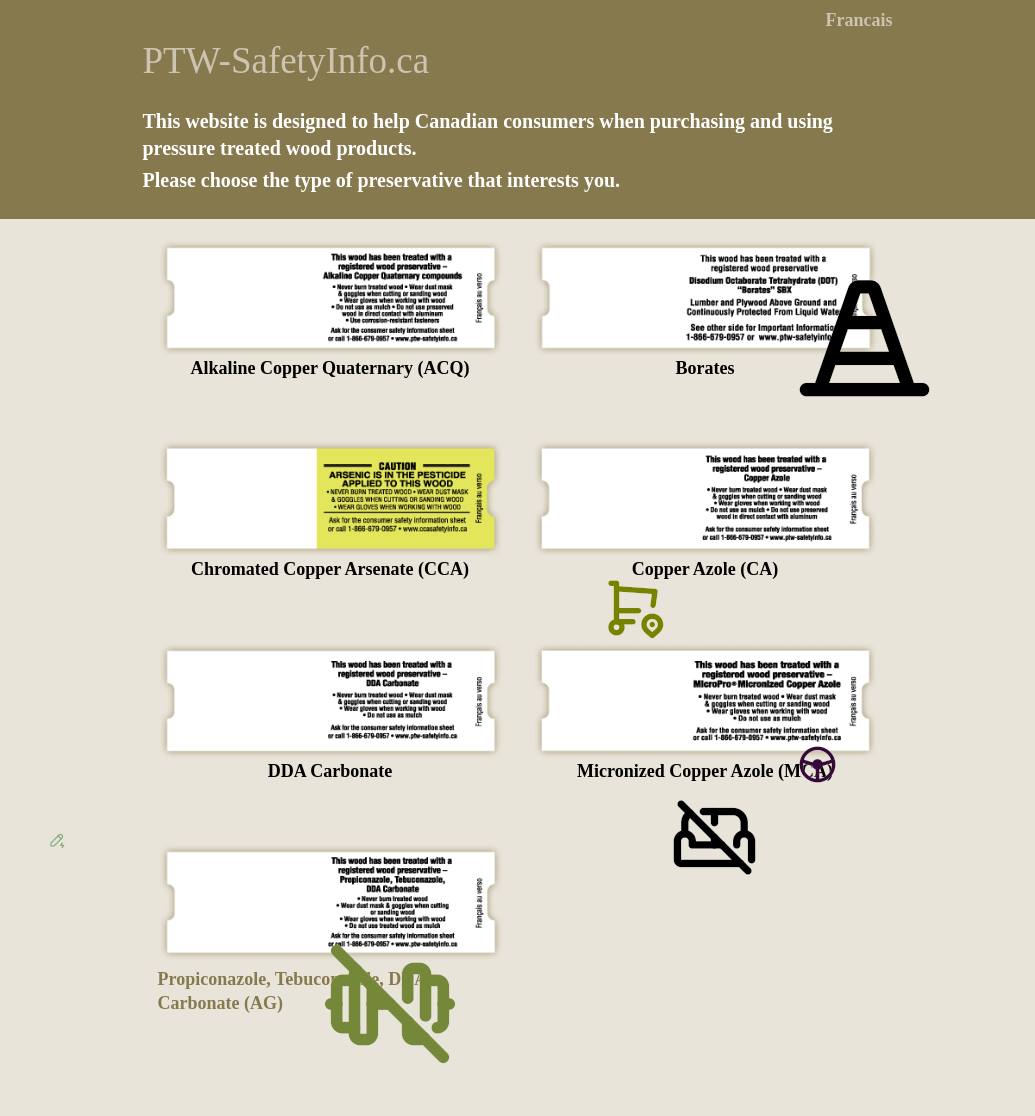 The width and height of the screenshot is (1035, 1116). Describe the element at coordinates (57, 840) in the screenshot. I see `quick edit or instant editing mode` at that location.